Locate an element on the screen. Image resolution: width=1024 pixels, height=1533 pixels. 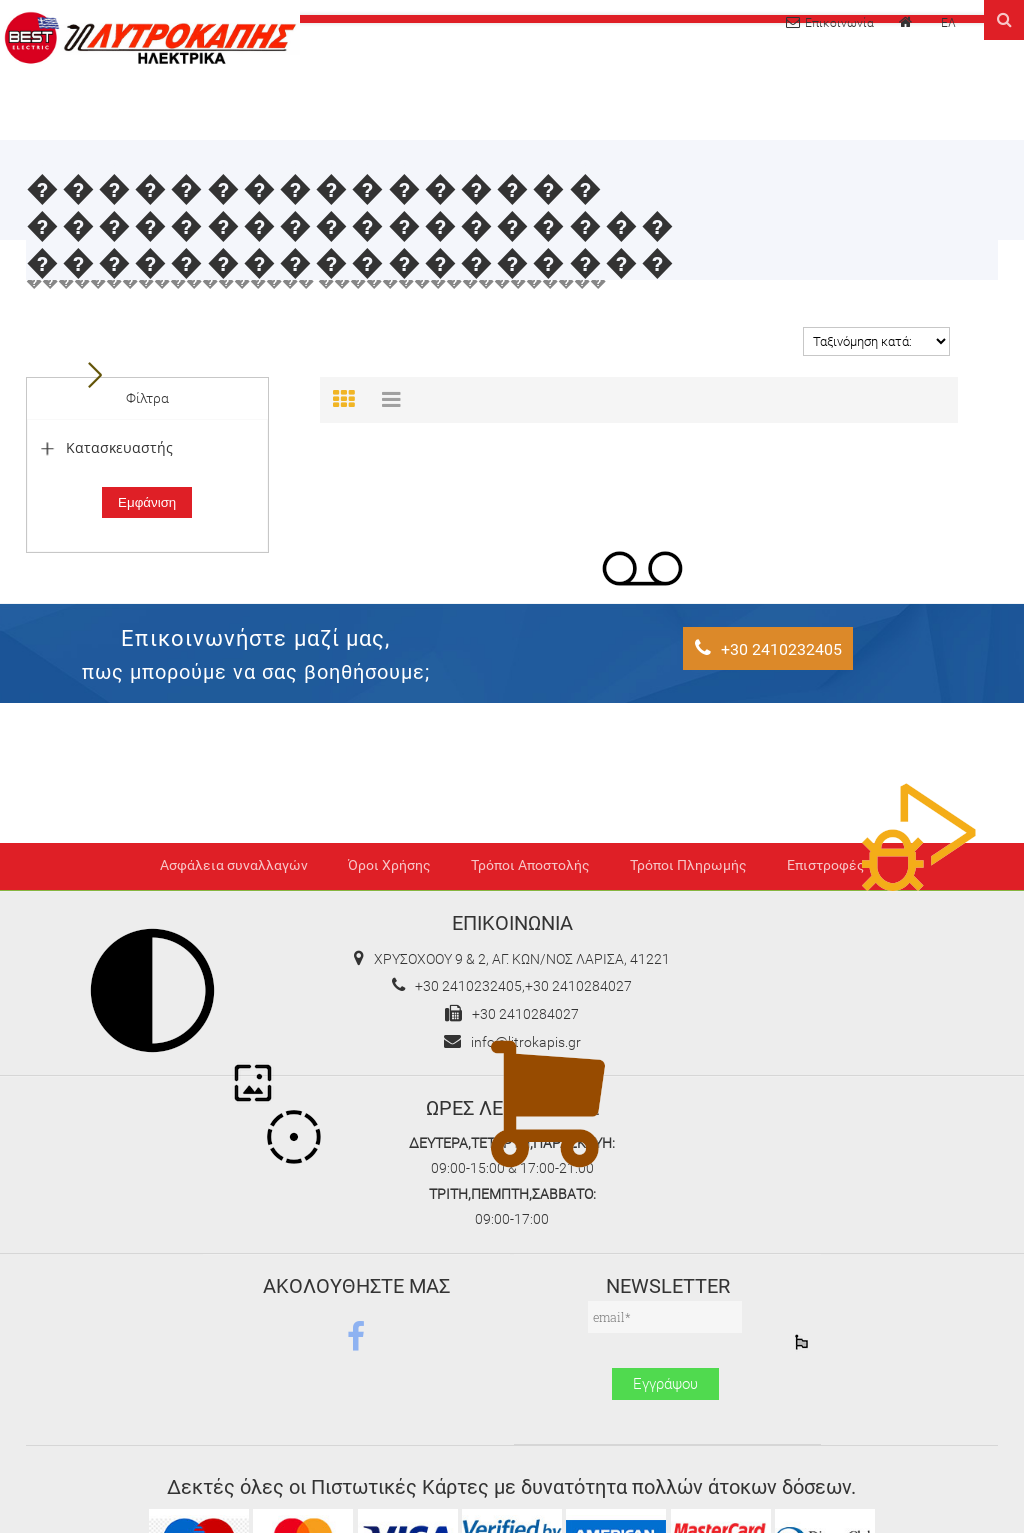
view your shopping cart is located at coordinates (548, 1104).